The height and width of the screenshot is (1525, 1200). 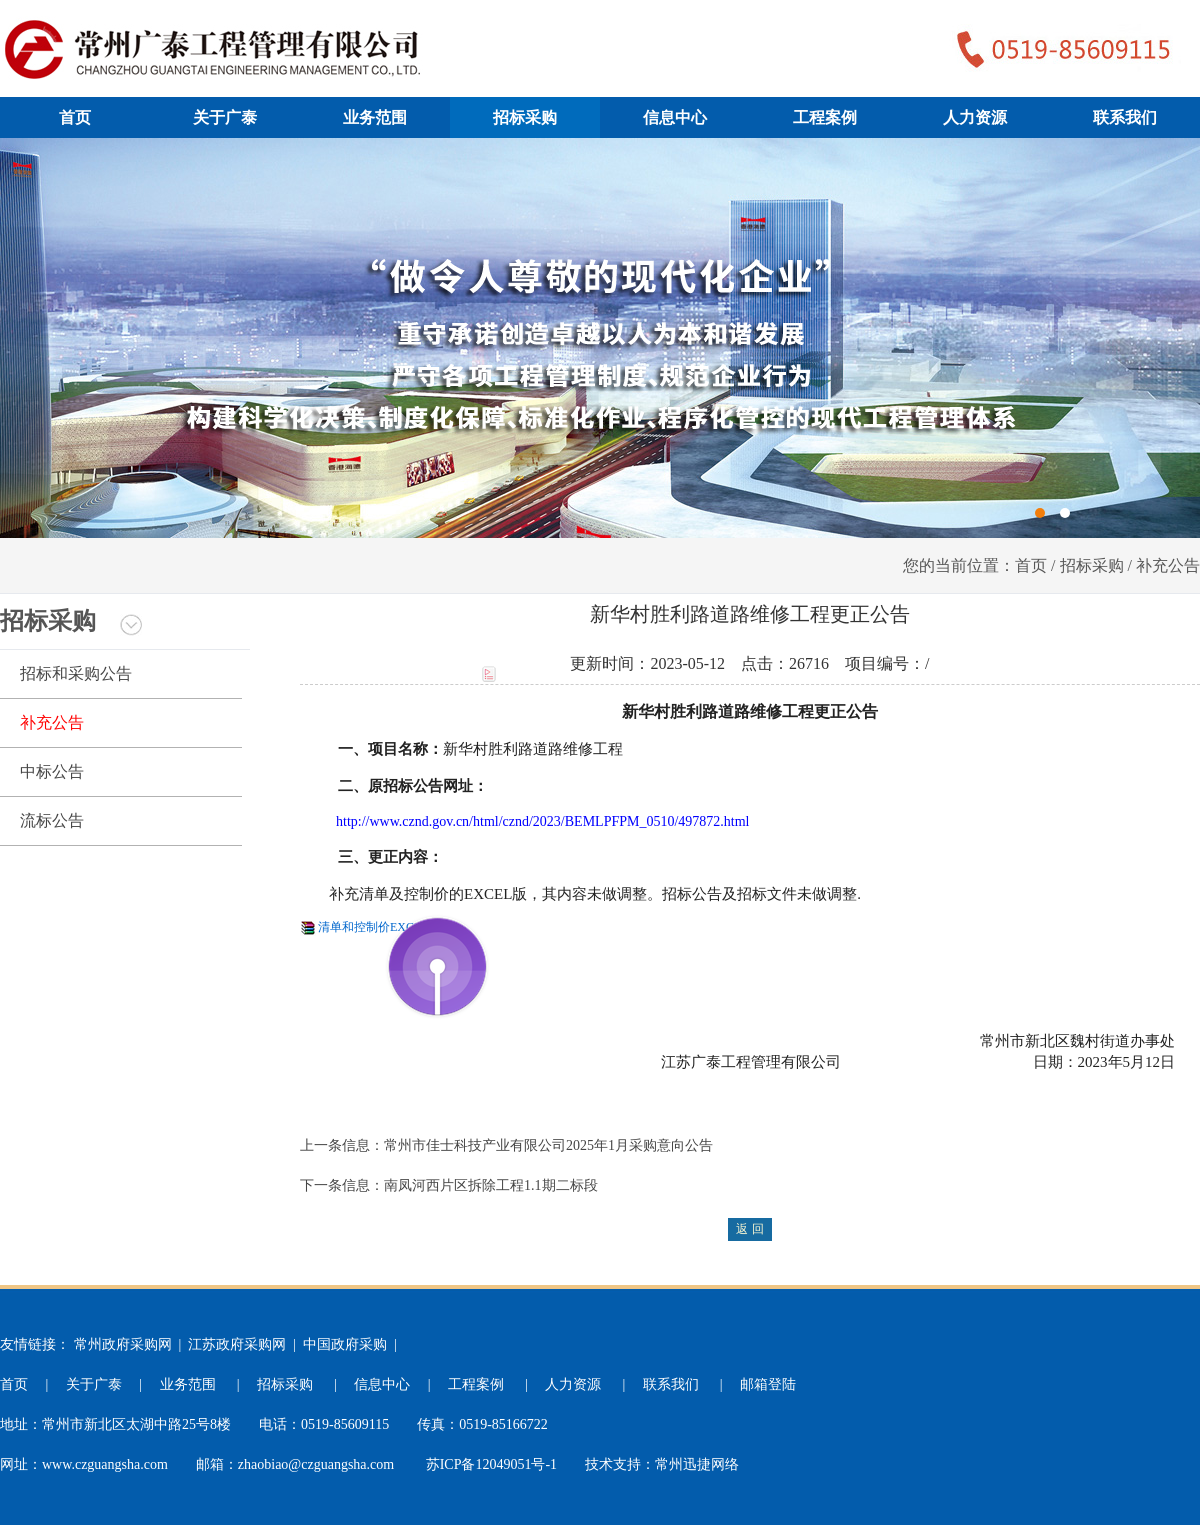 I want to click on open the podcasts app, so click(x=437, y=966).